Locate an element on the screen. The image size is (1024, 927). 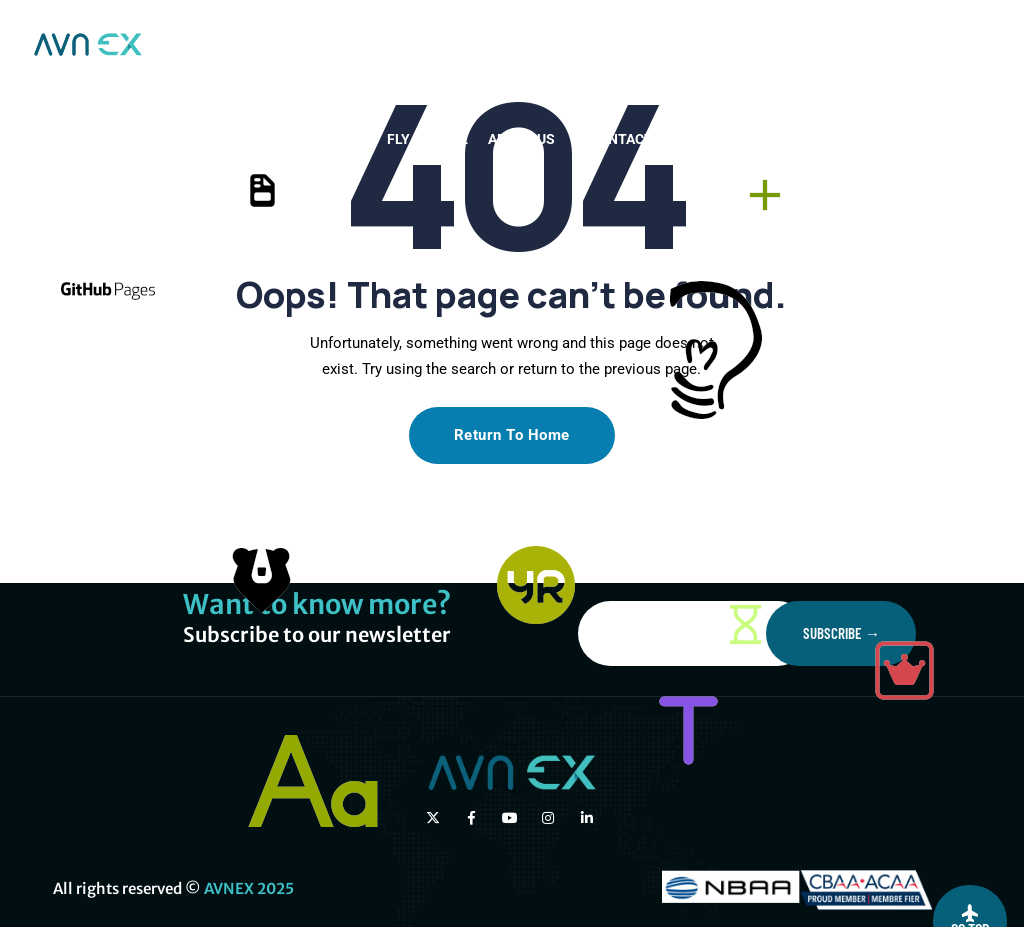
adjust text size settings is located at coordinates (314, 781).